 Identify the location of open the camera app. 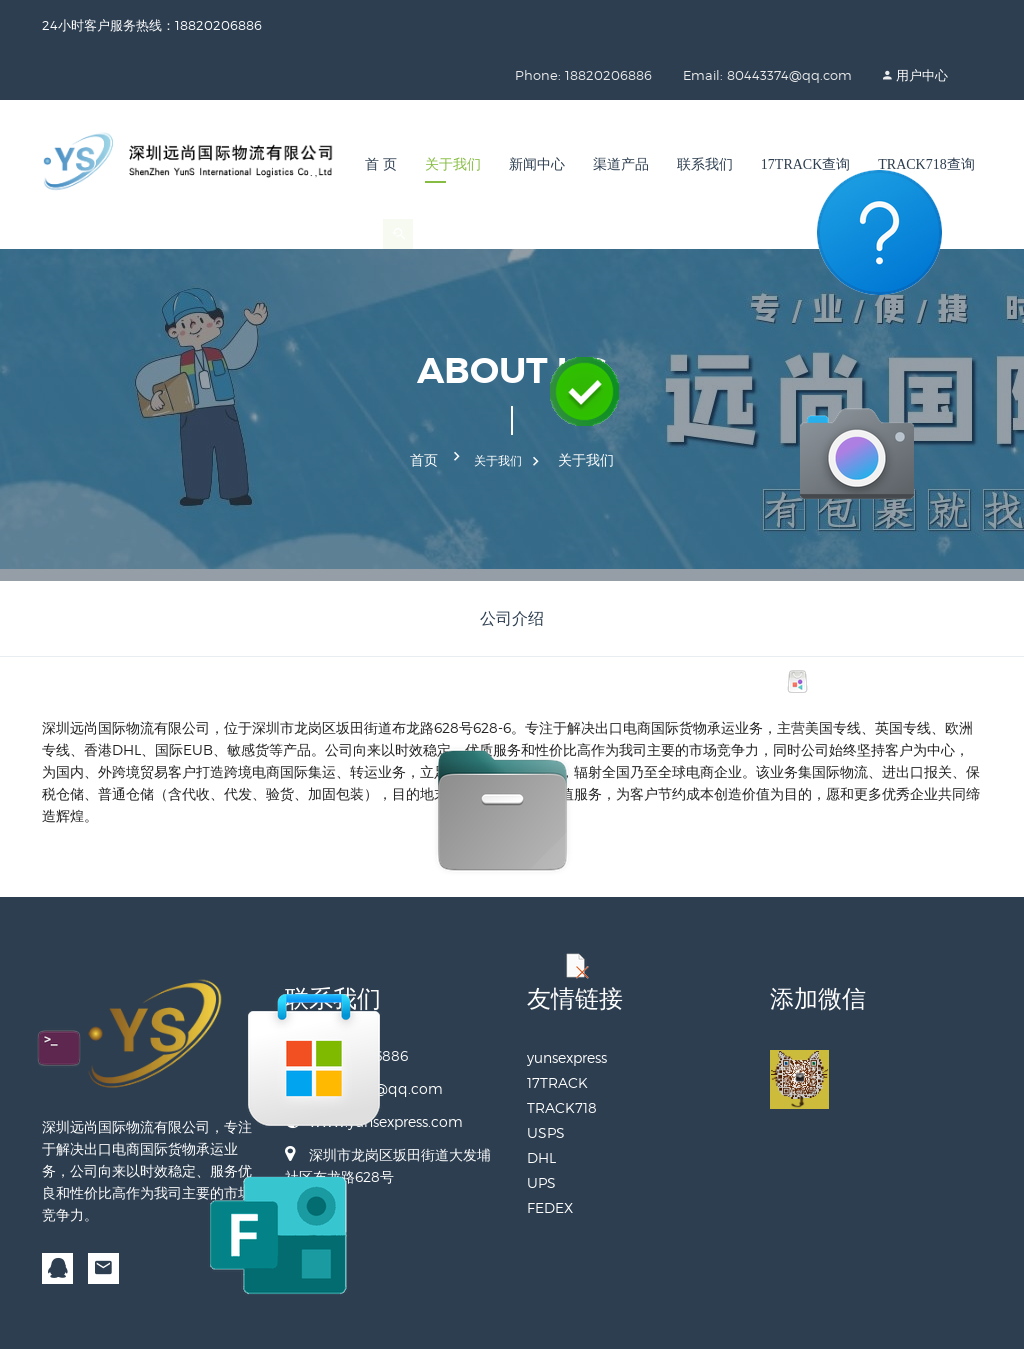
(857, 454).